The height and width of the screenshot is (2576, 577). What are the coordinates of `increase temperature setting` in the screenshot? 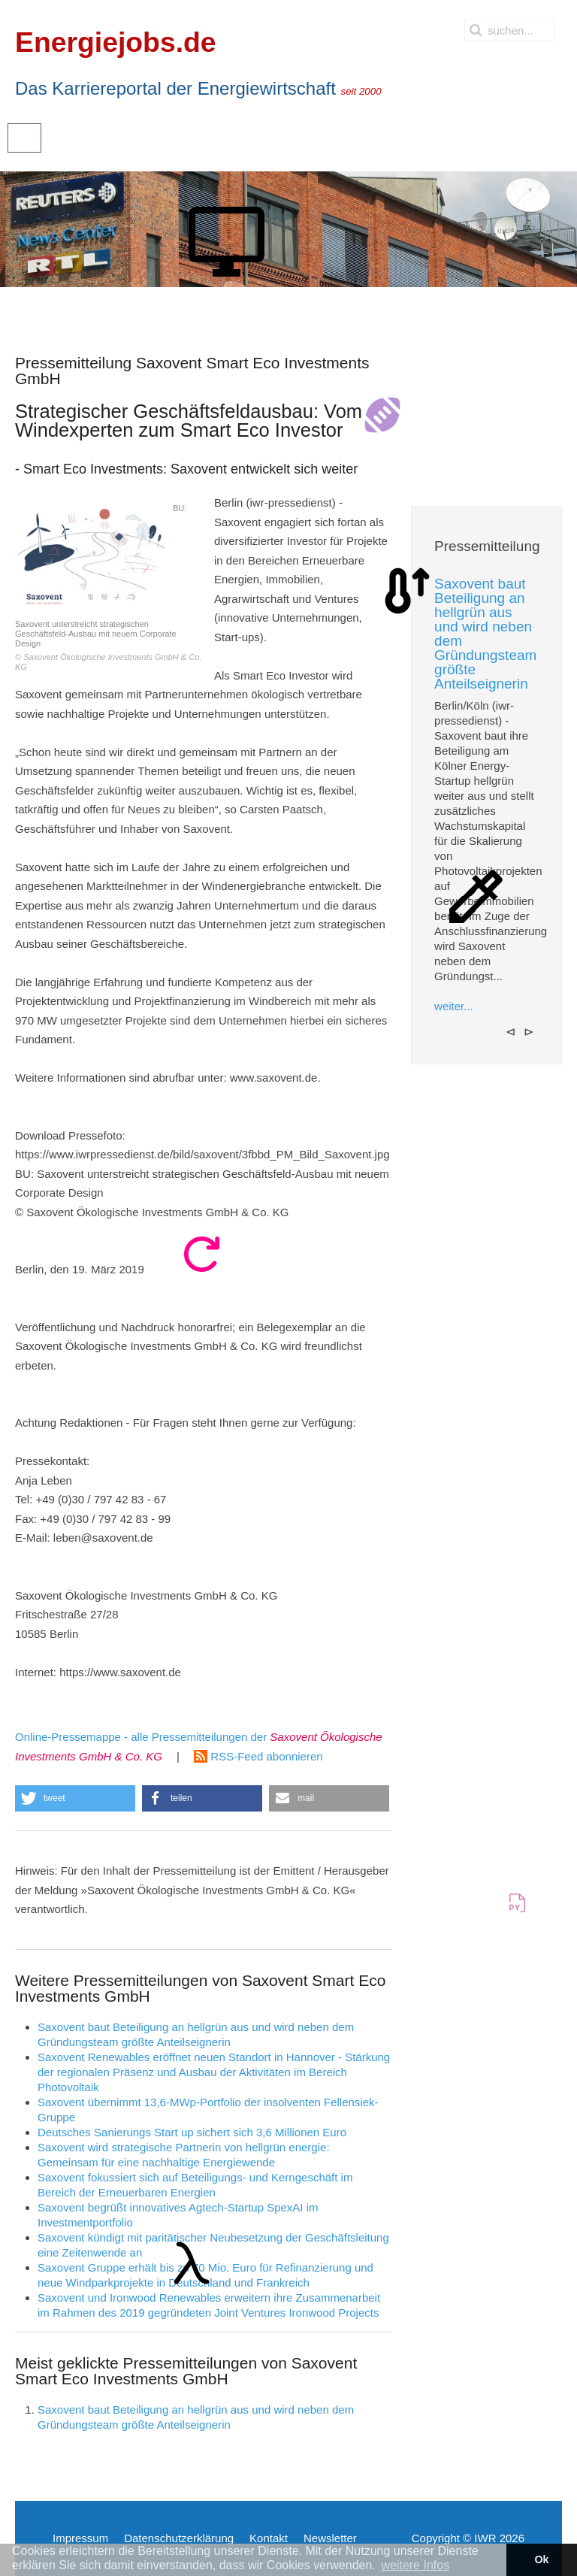 It's located at (406, 591).